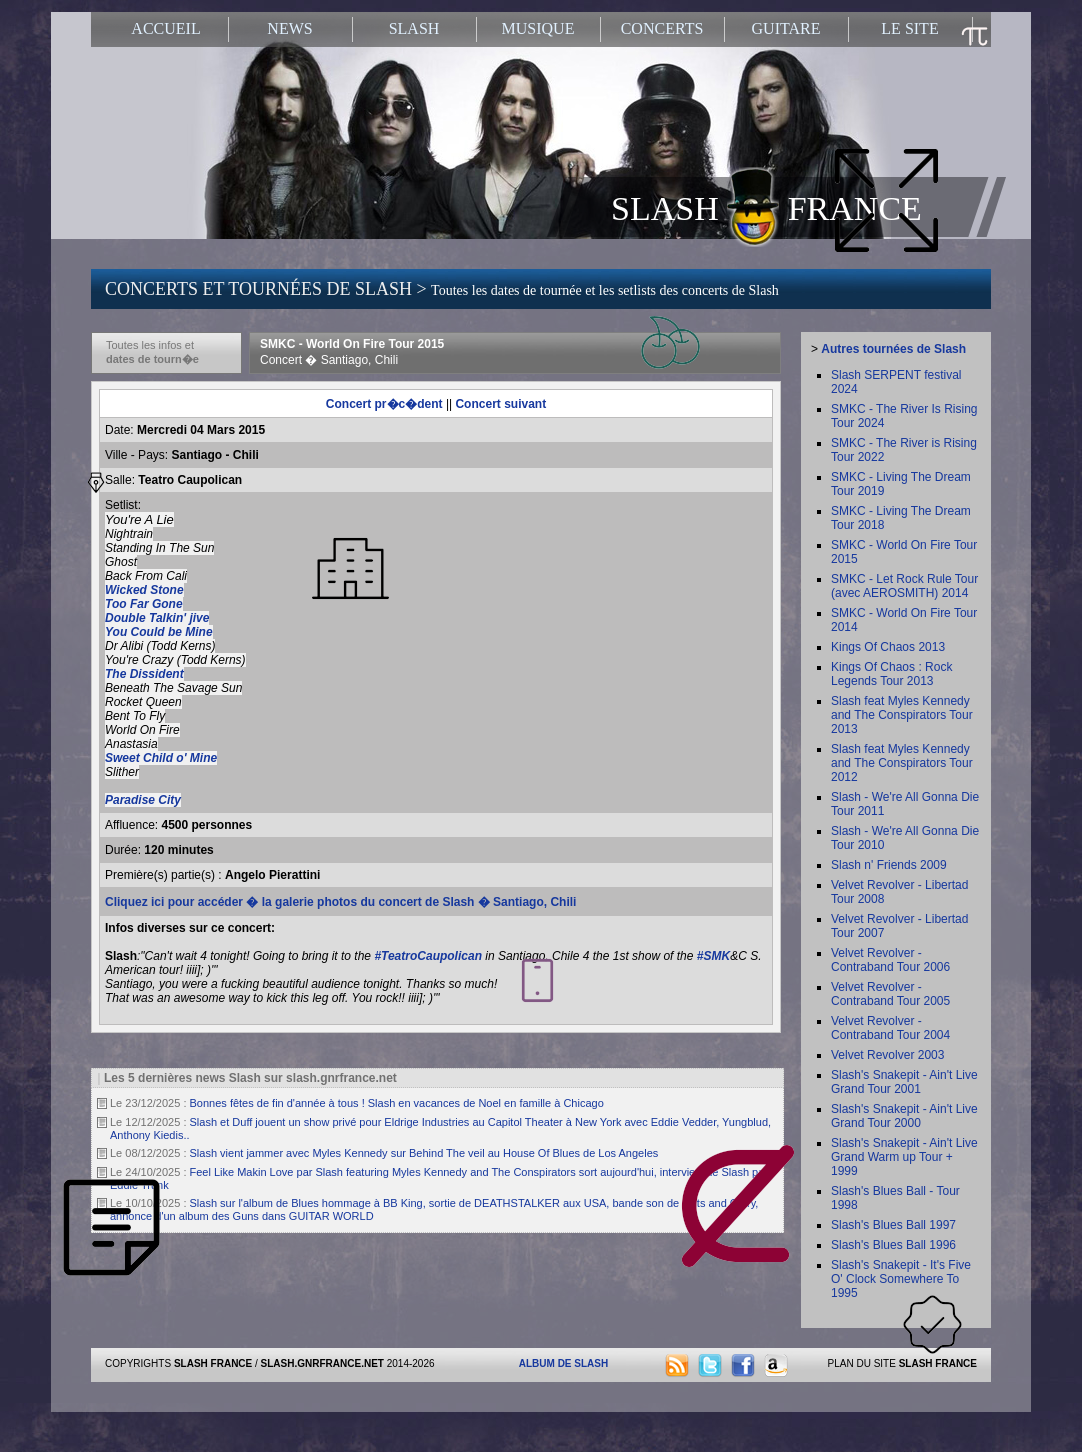  Describe the element at coordinates (111, 1227) in the screenshot. I see `create a new note` at that location.